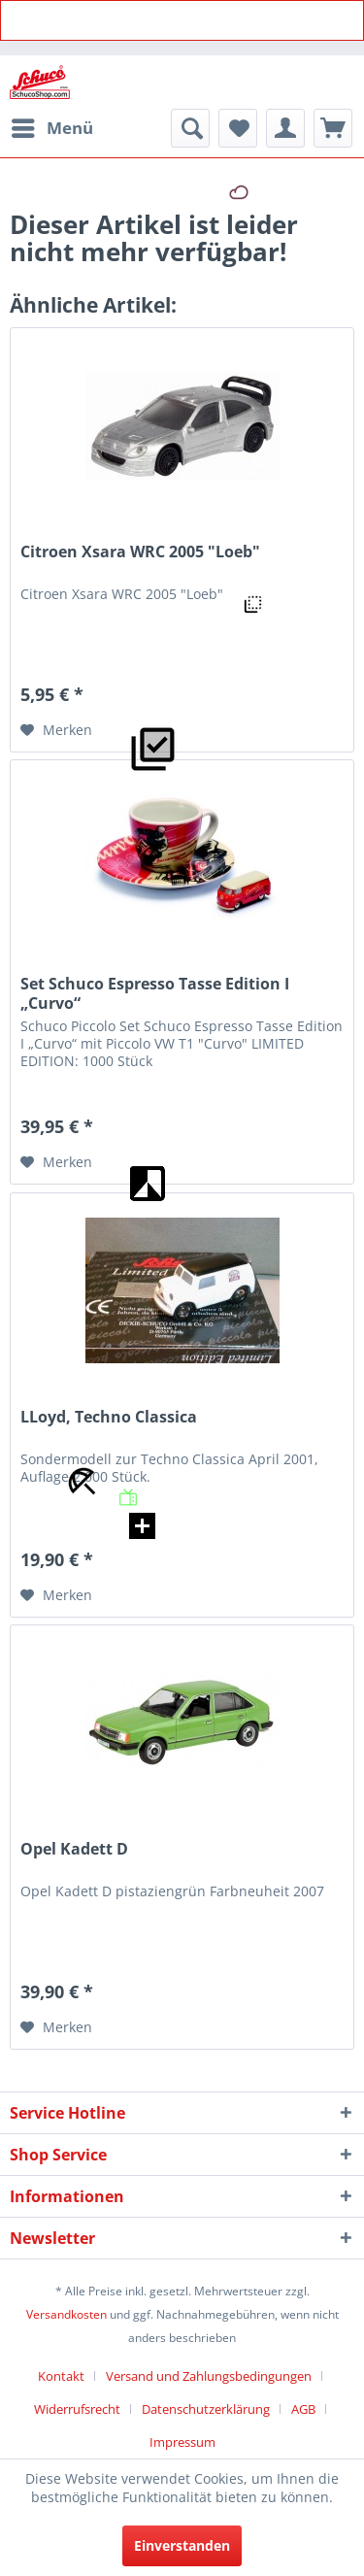  What do you see at coordinates (152, 749) in the screenshot?
I see `item successfully added to library` at bounding box center [152, 749].